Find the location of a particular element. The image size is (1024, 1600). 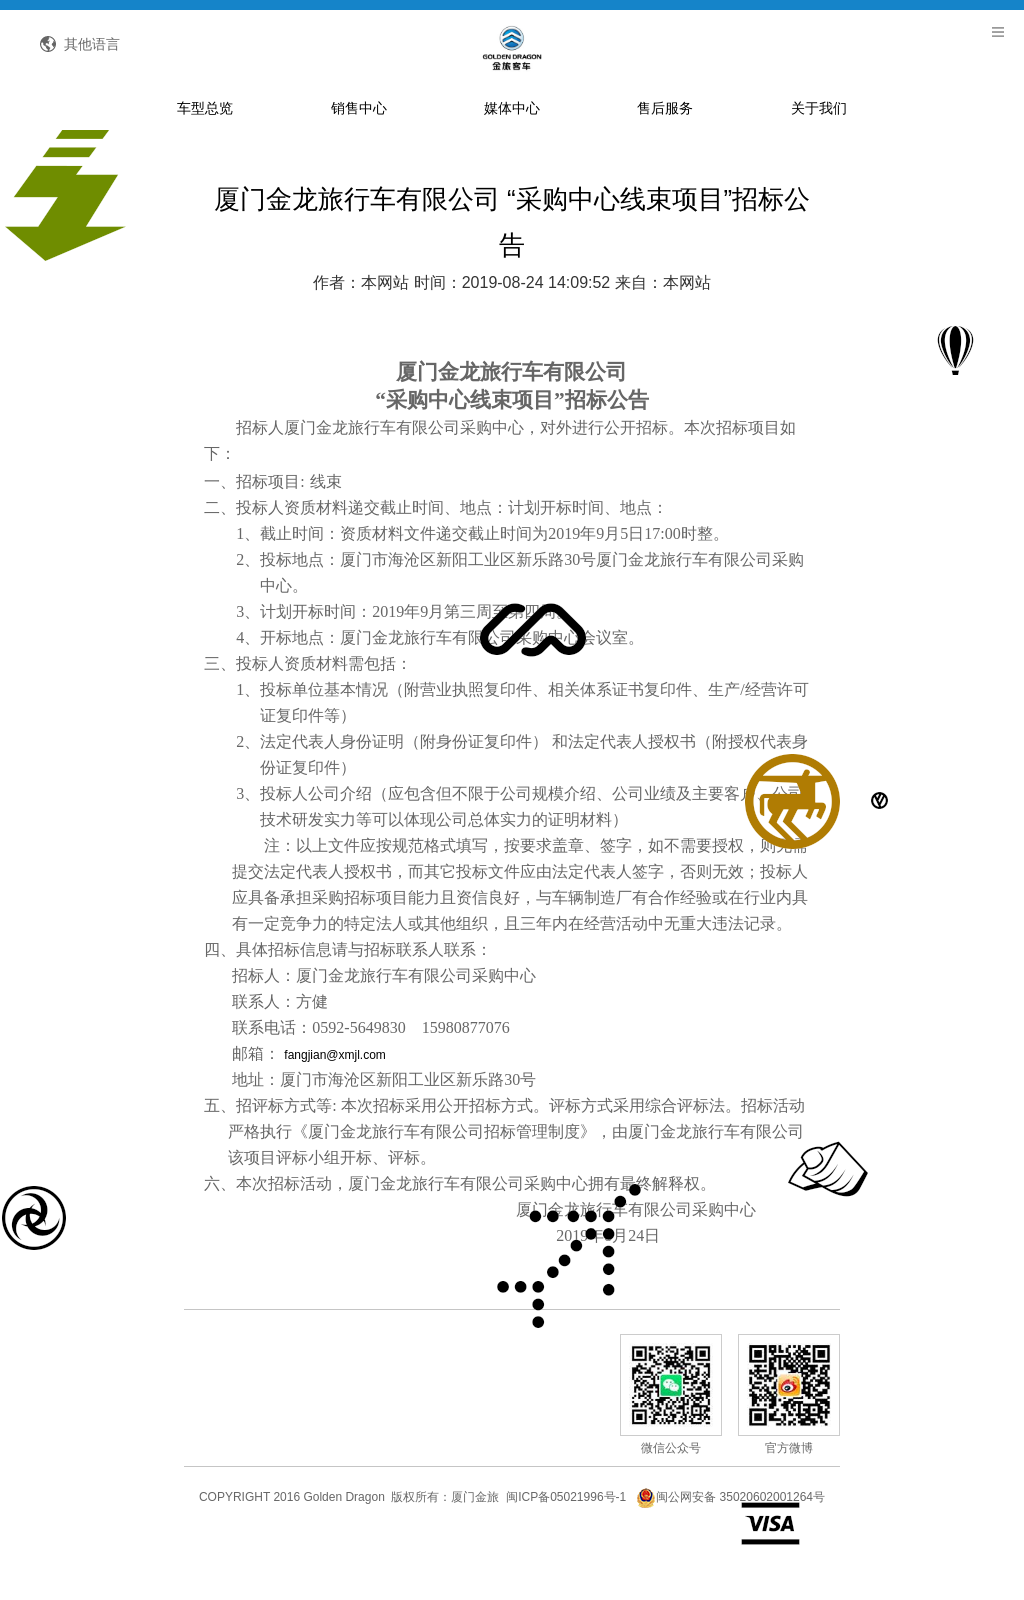

fozzy hosting service logo is located at coordinates (879, 800).